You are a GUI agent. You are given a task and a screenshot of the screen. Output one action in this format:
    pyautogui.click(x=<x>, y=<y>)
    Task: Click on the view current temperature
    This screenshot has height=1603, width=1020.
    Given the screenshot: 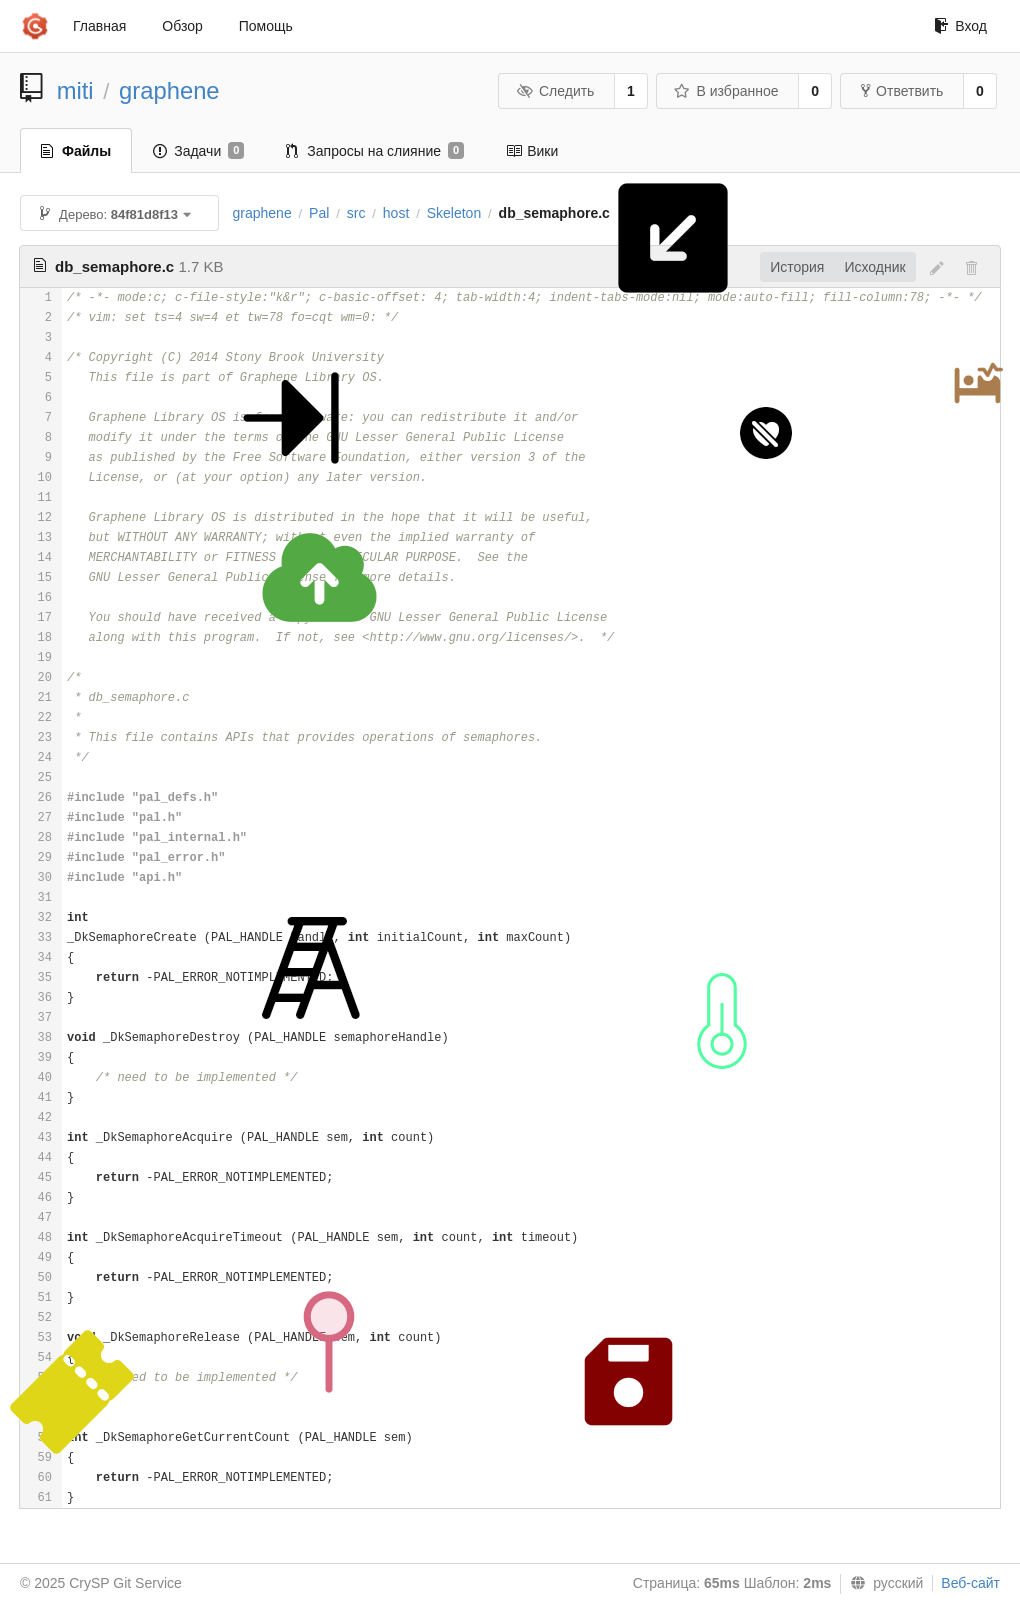 What is the action you would take?
    pyautogui.click(x=722, y=1021)
    